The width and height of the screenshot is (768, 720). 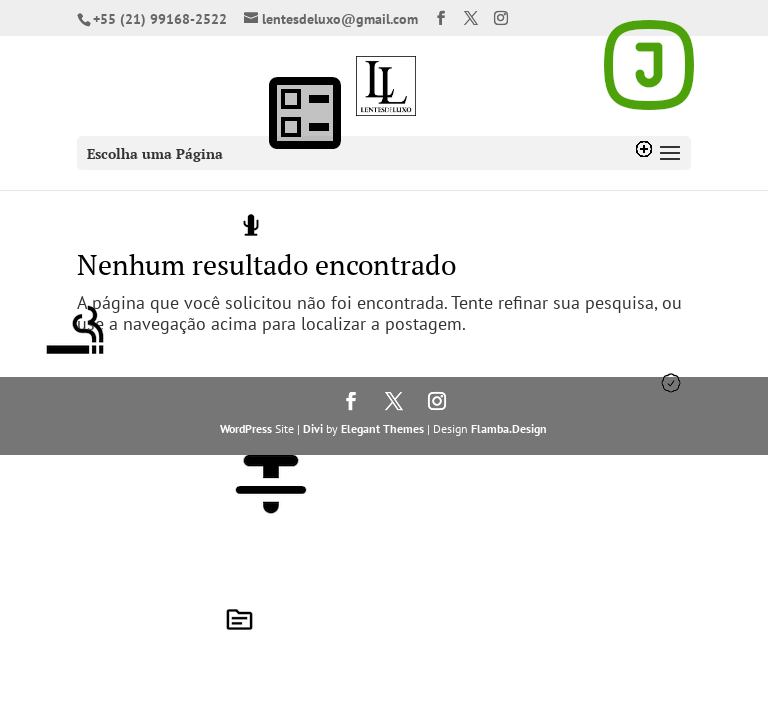 I want to click on apply strikethrough formatting to selected text, so click(x=271, y=486).